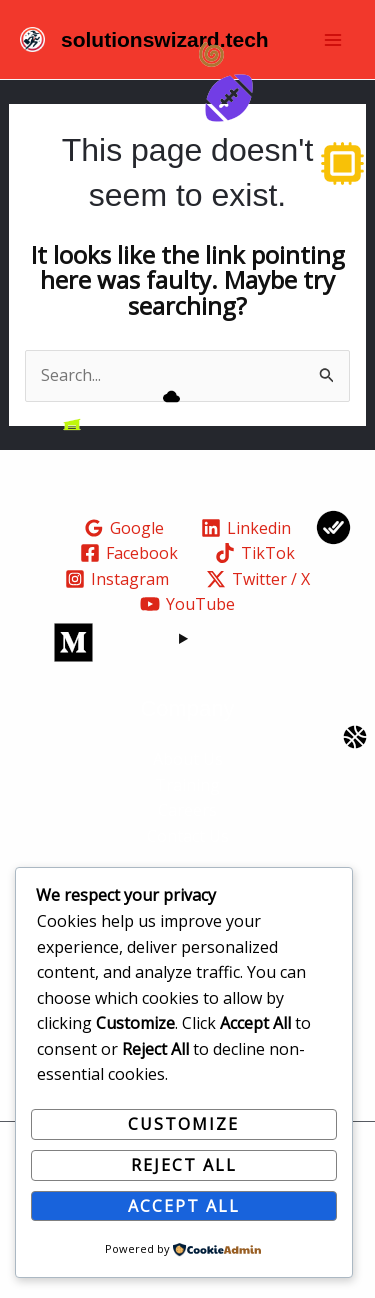 This screenshot has width=375, height=1298. Describe the element at coordinates (211, 54) in the screenshot. I see `indicates loading or processing in progress` at that location.